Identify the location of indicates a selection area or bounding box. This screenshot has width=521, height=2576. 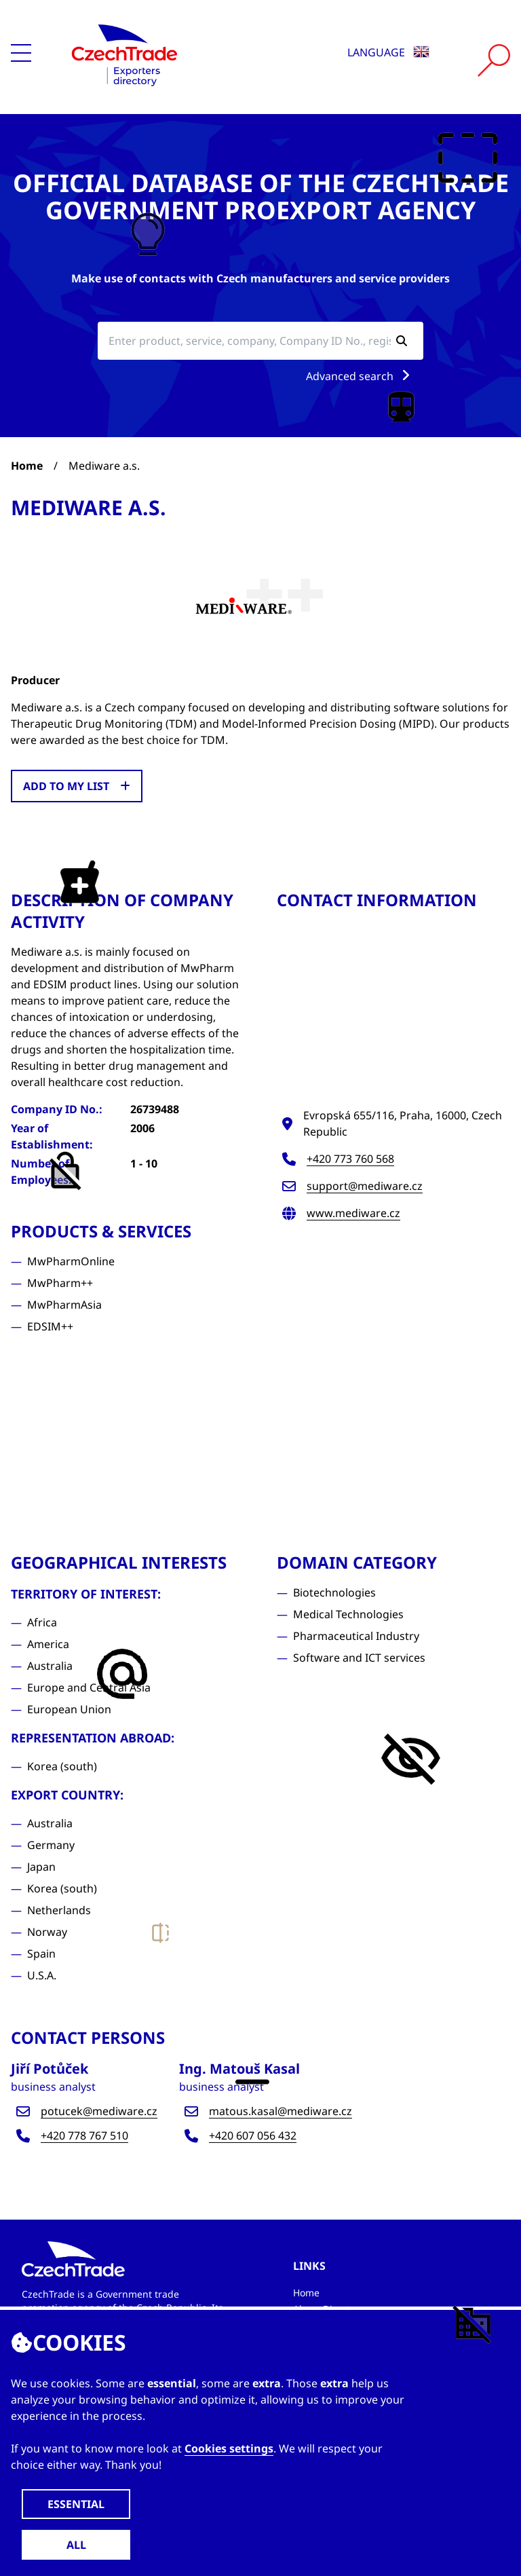
(467, 157).